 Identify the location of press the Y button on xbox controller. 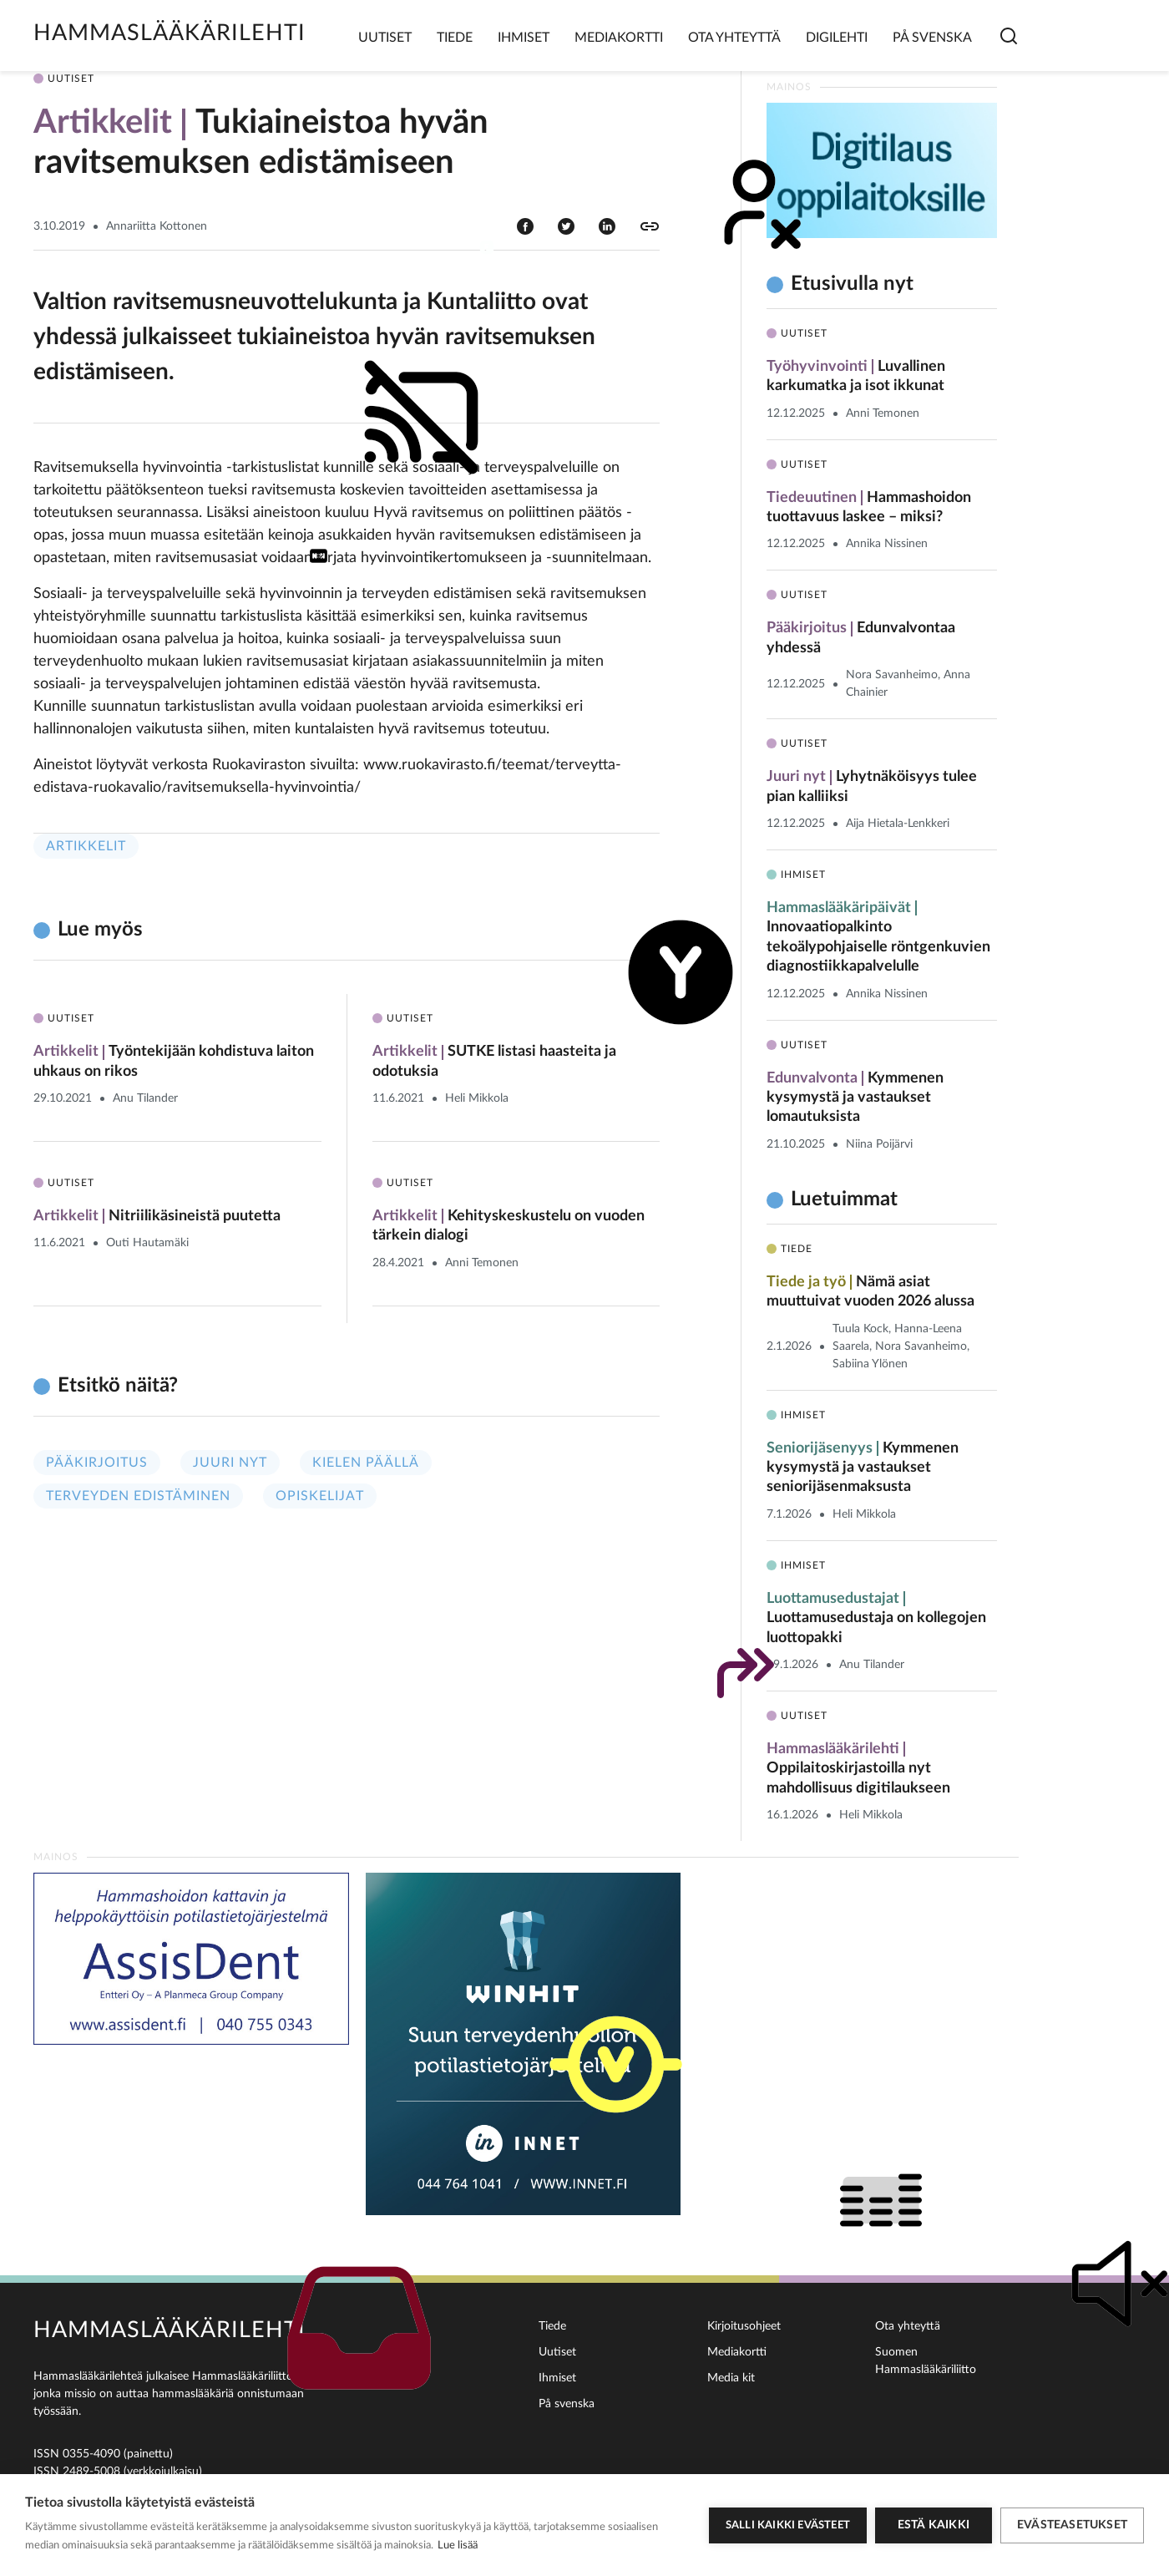
(681, 972).